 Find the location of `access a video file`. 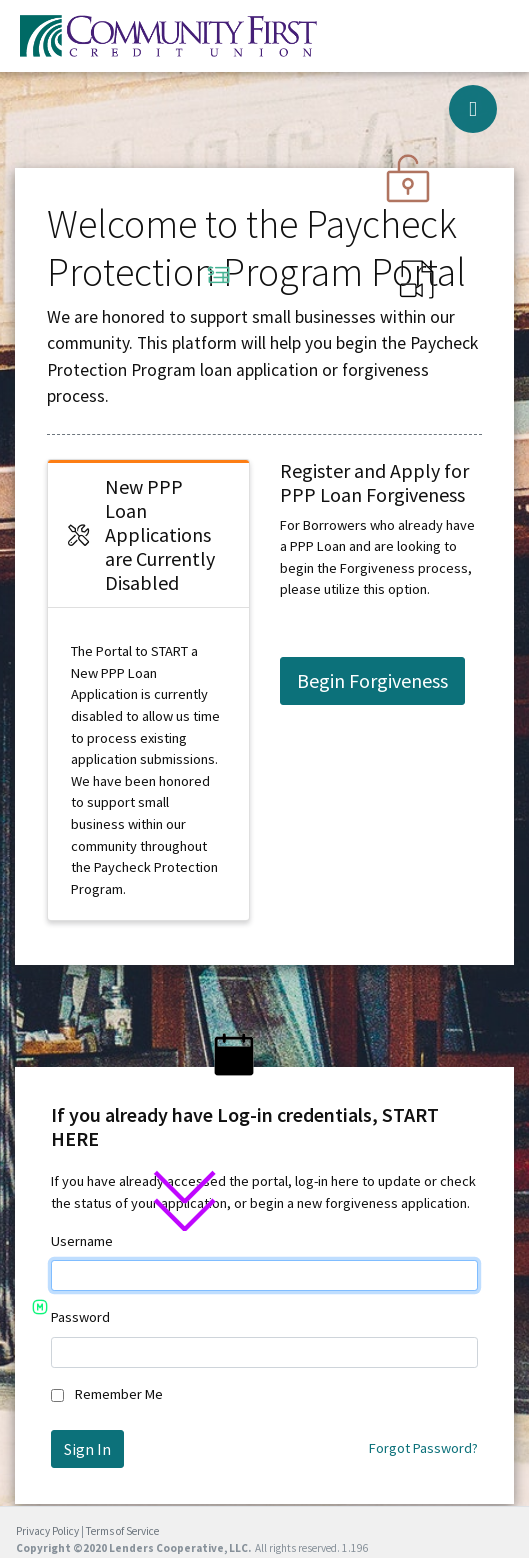

access a video file is located at coordinates (417, 279).